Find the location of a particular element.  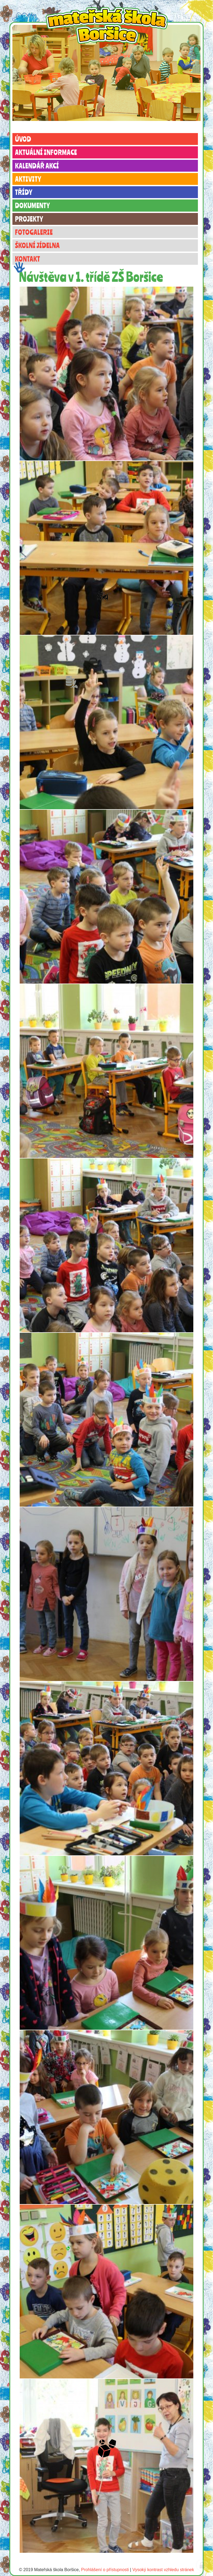

roll dice or randomize outcome is located at coordinates (107, 2448).